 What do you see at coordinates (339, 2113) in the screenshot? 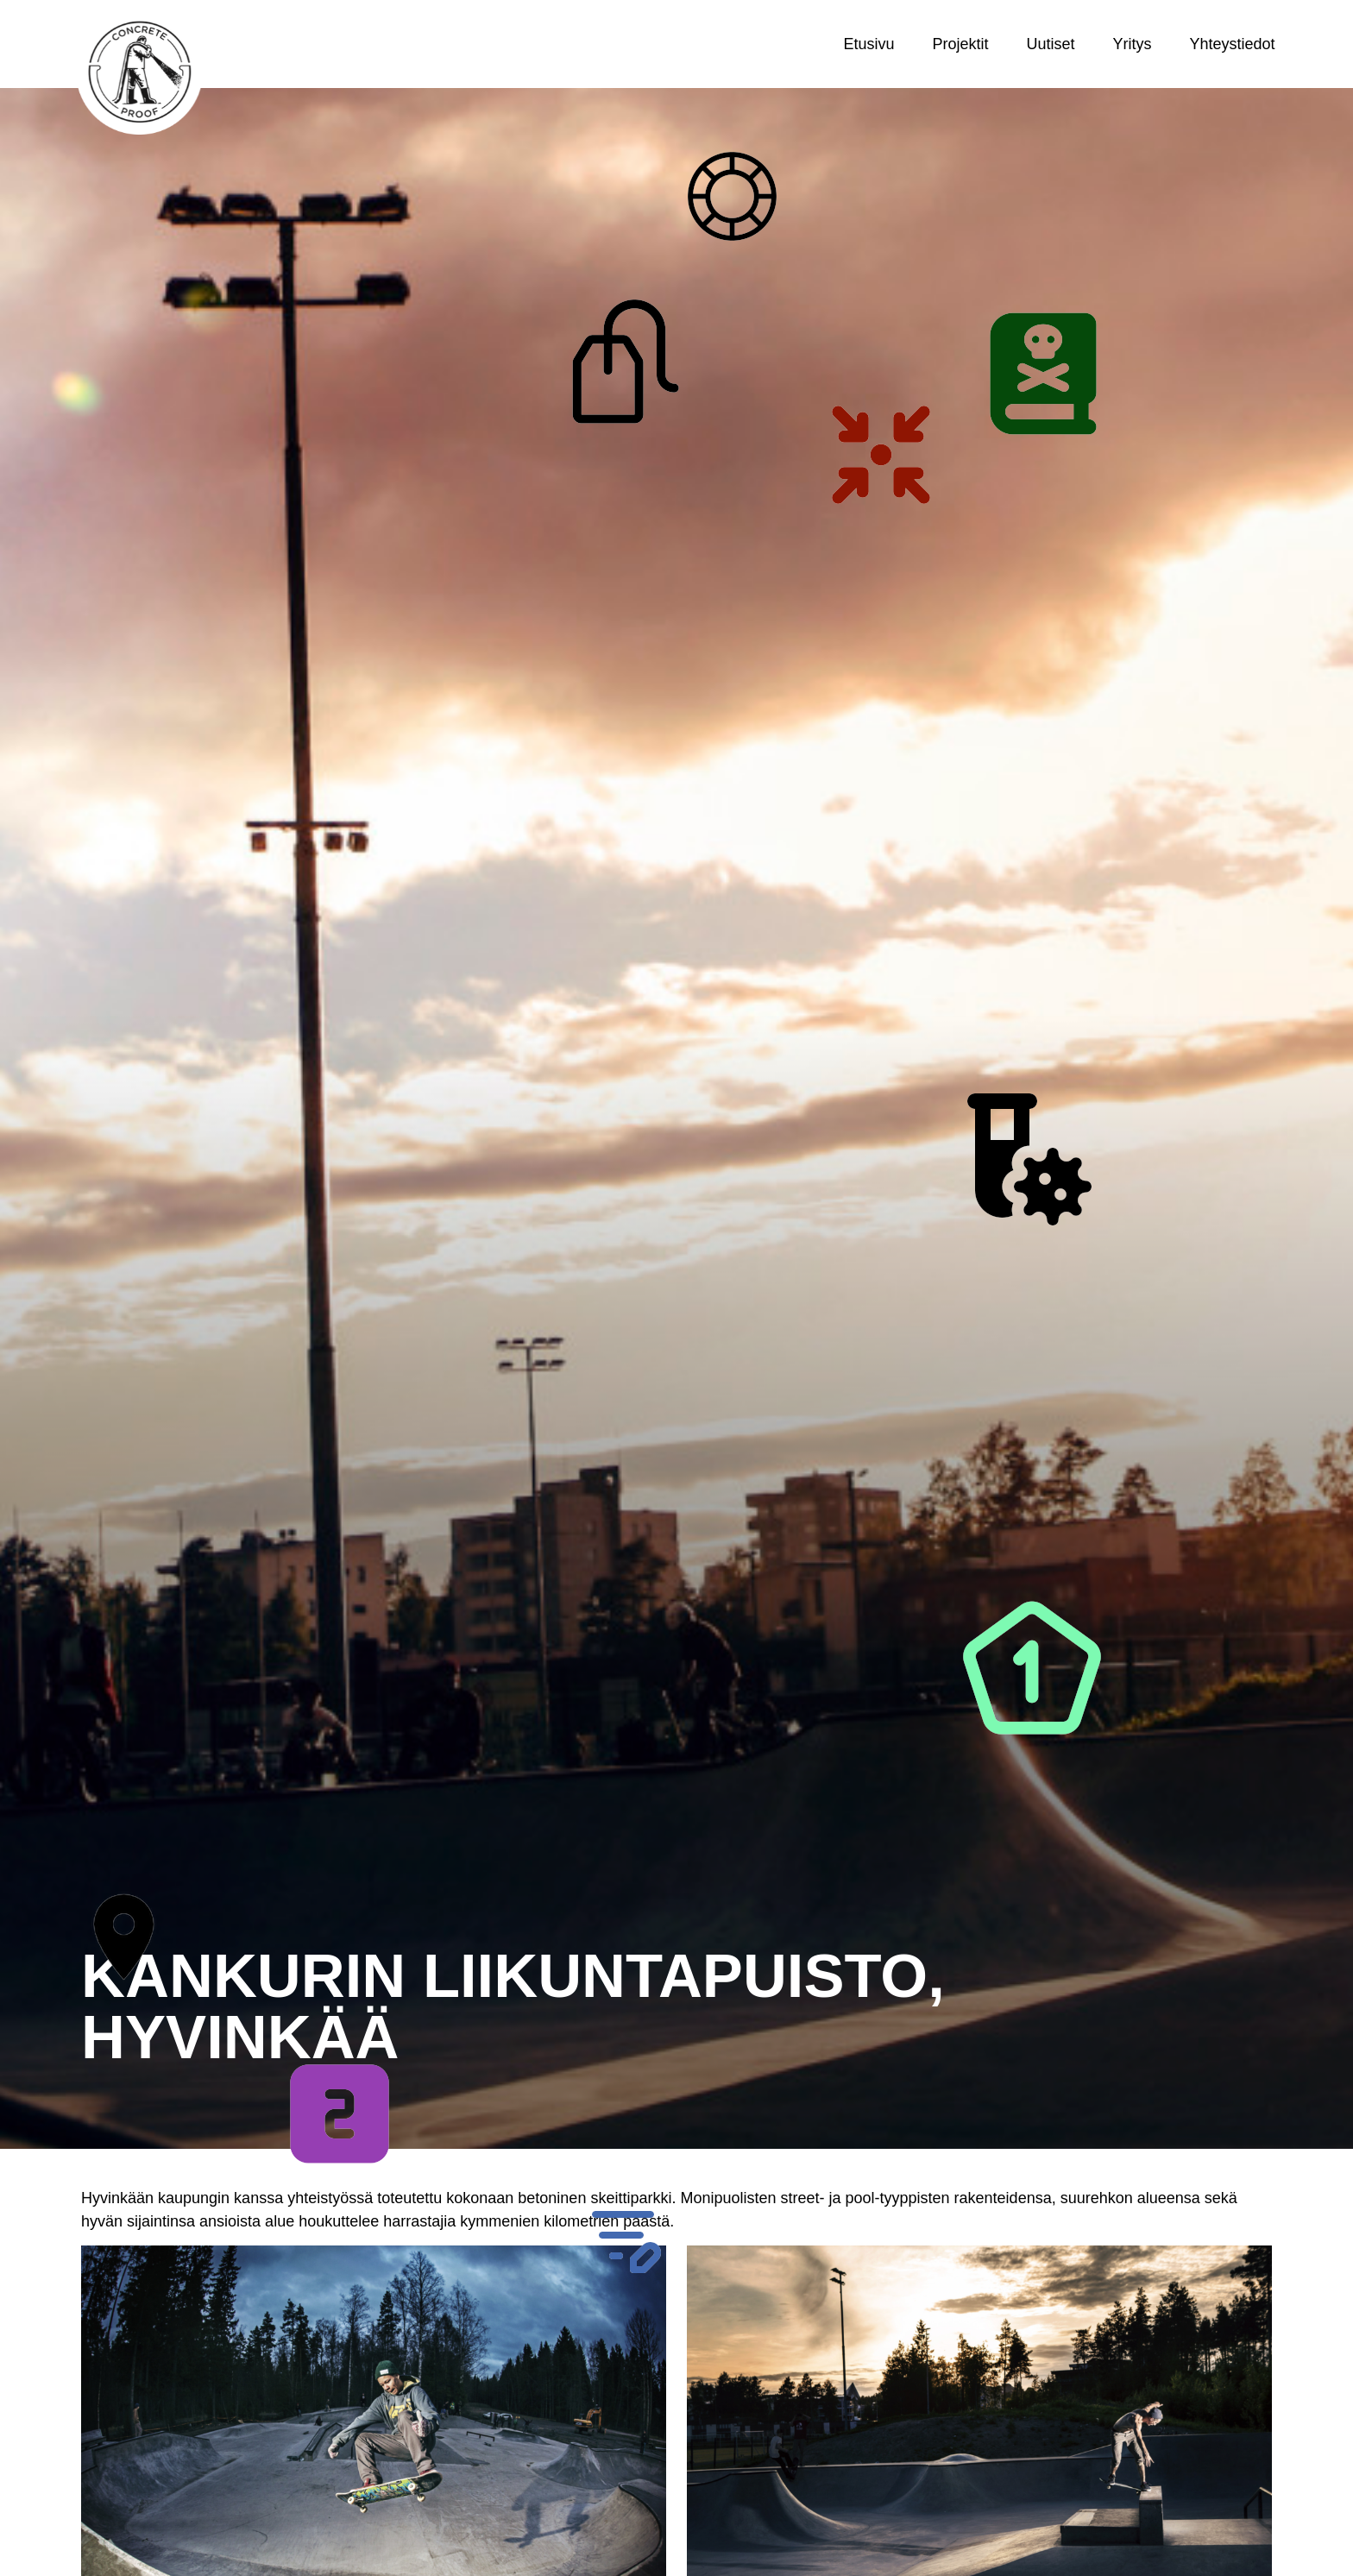
I see `select option 2 in a numbered list` at bounding box center [339, 2113].